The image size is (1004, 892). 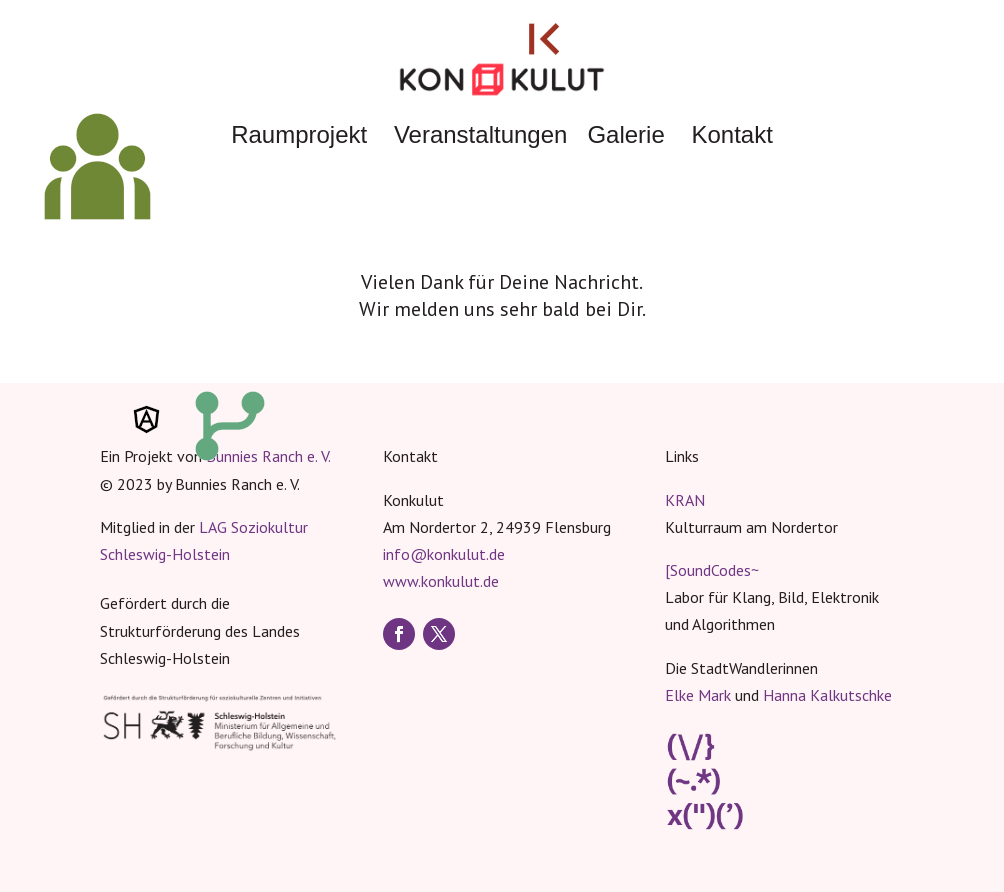 What do you see at coordinates (97, 166) in the screenshot?
I see `view team members` at bounding box center [97, 166].